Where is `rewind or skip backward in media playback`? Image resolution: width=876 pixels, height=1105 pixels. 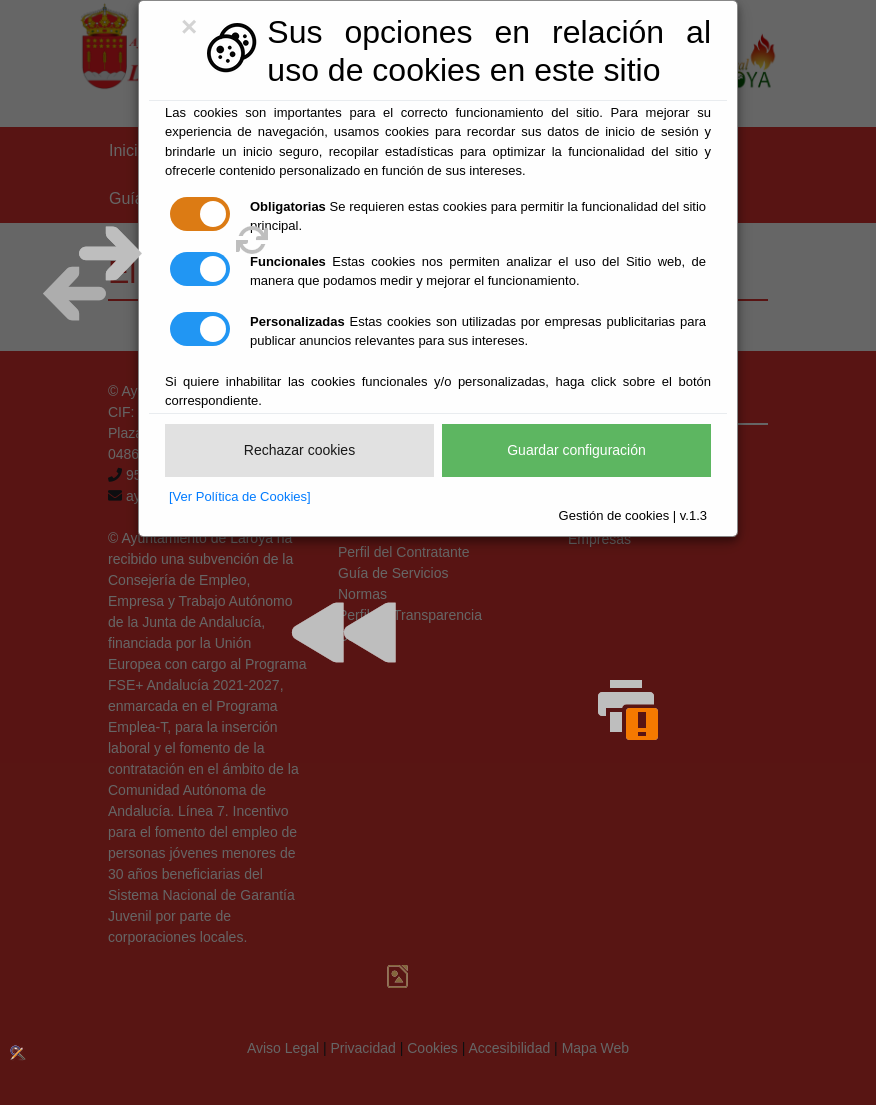 rewind or skip backward in media playback is located at coordinates (343, 632).